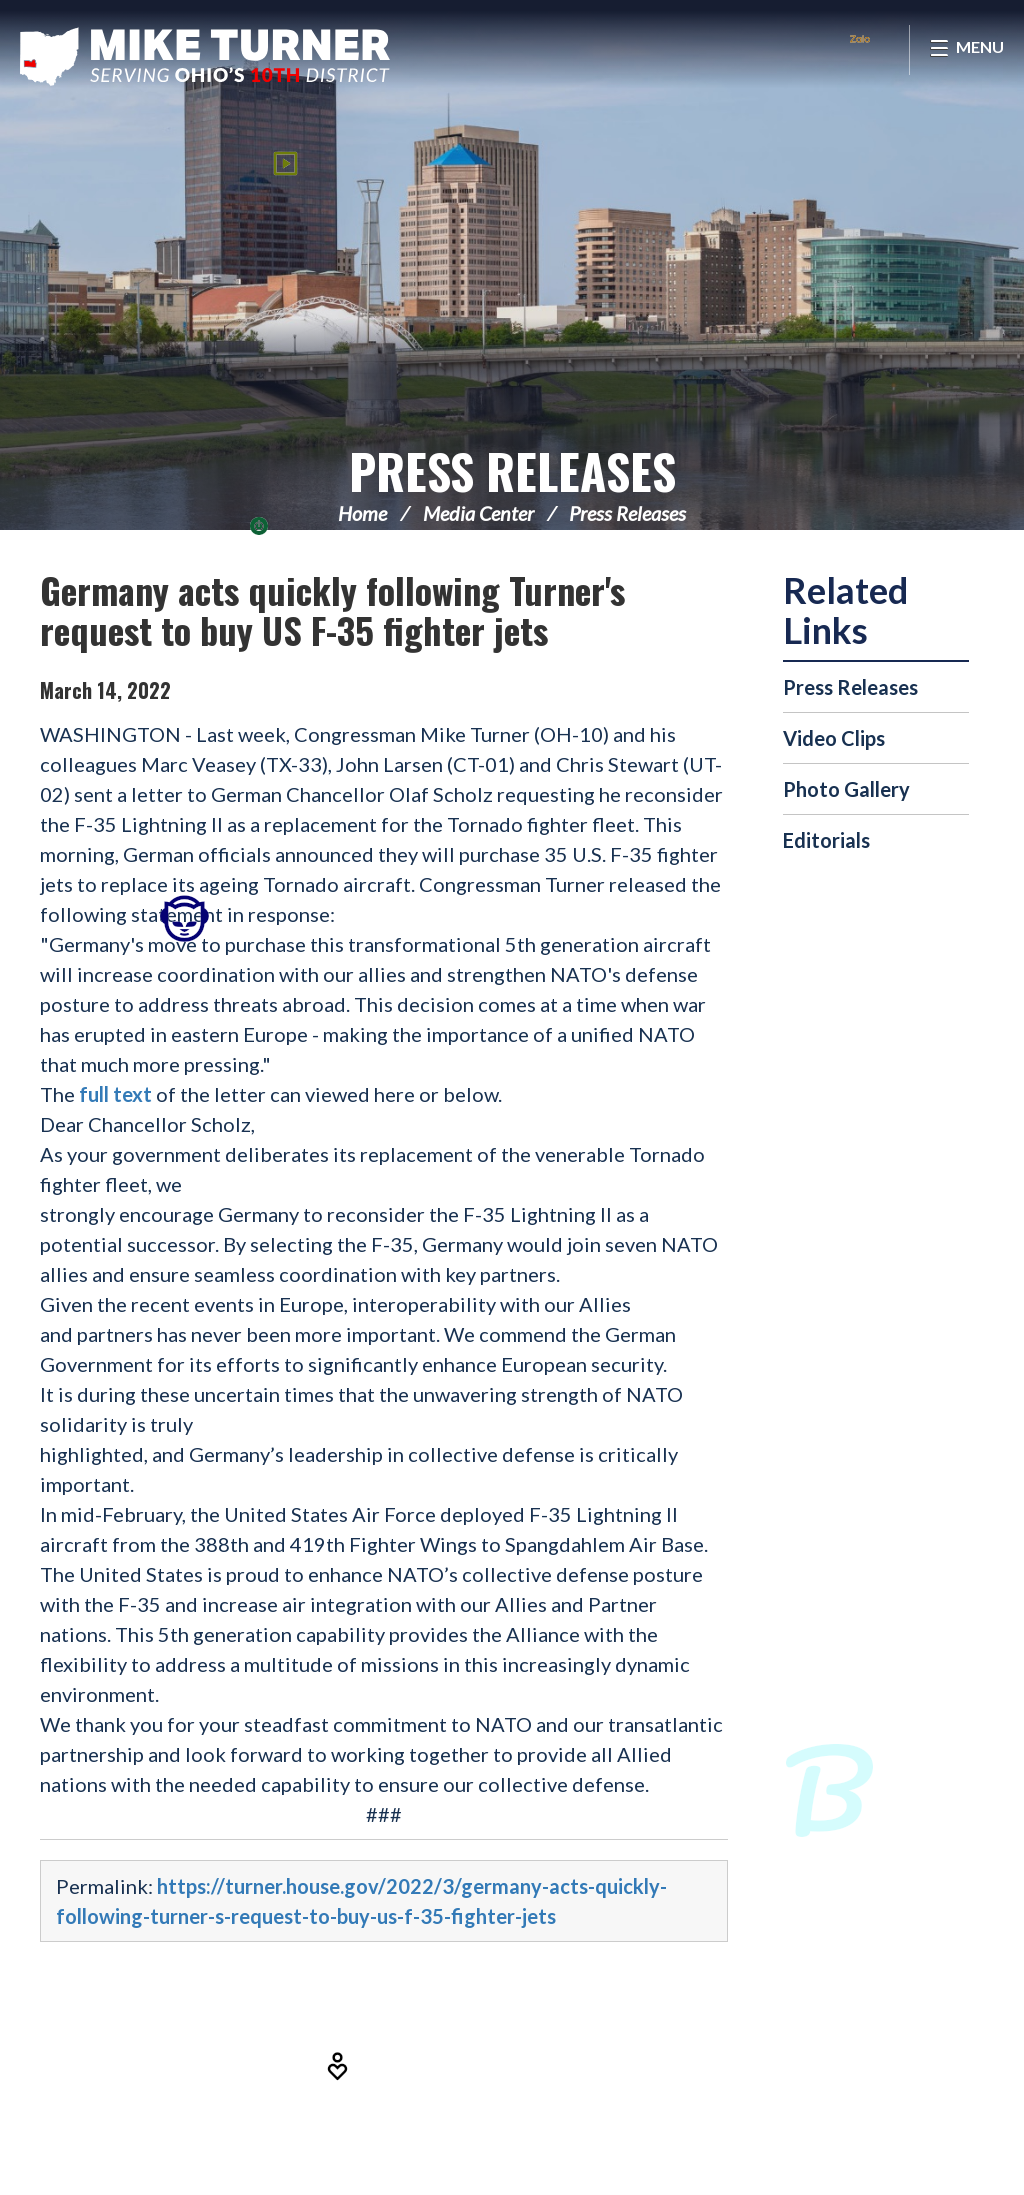 This screenshot has height=2195, width=1024. I want to click on open the Toggl Track time tracking app, so click(259, 526).